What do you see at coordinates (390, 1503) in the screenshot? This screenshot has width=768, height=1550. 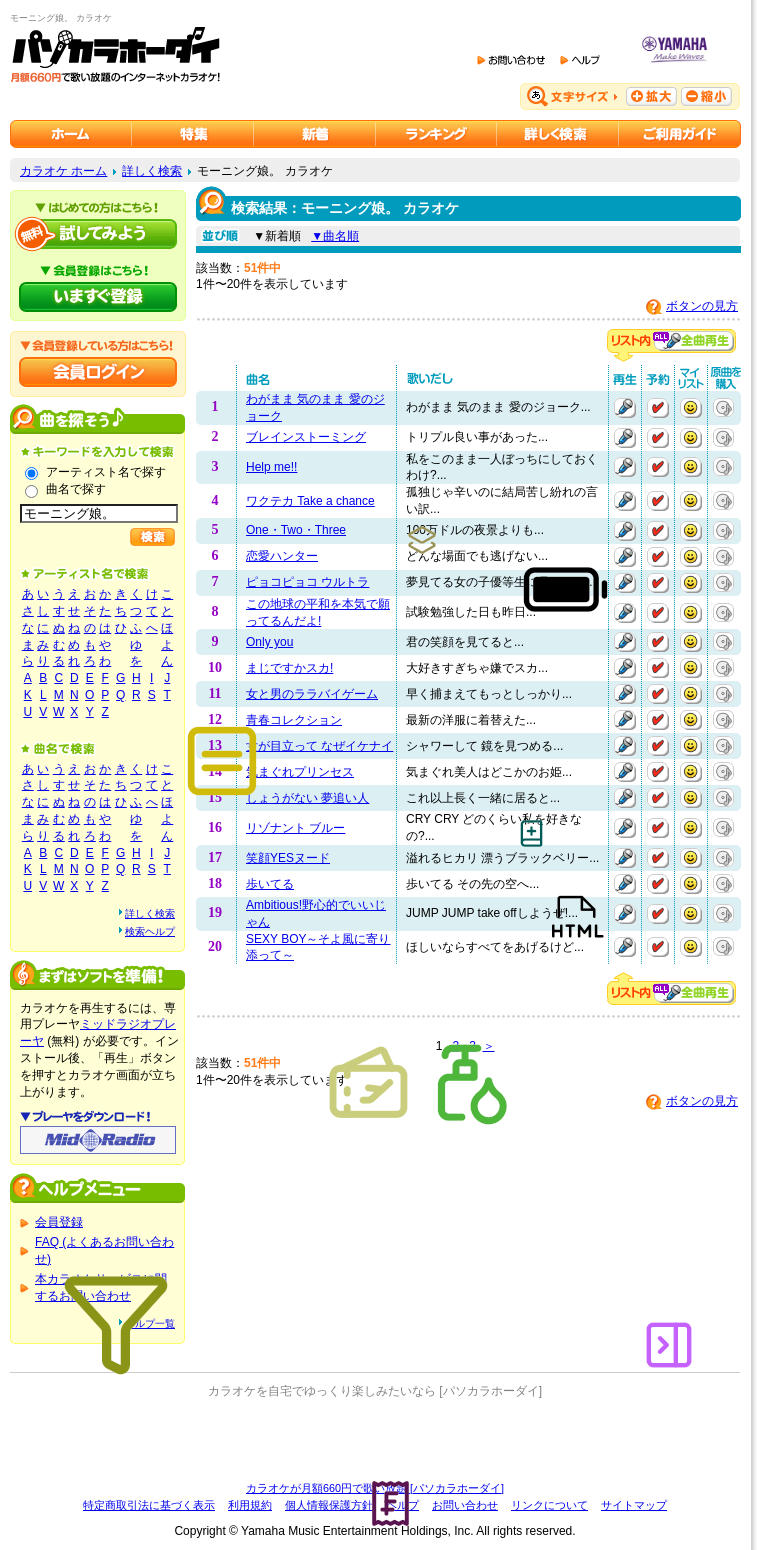 I see `view receipt or transaction in swiss francs` at bounding box center [390, 1503].